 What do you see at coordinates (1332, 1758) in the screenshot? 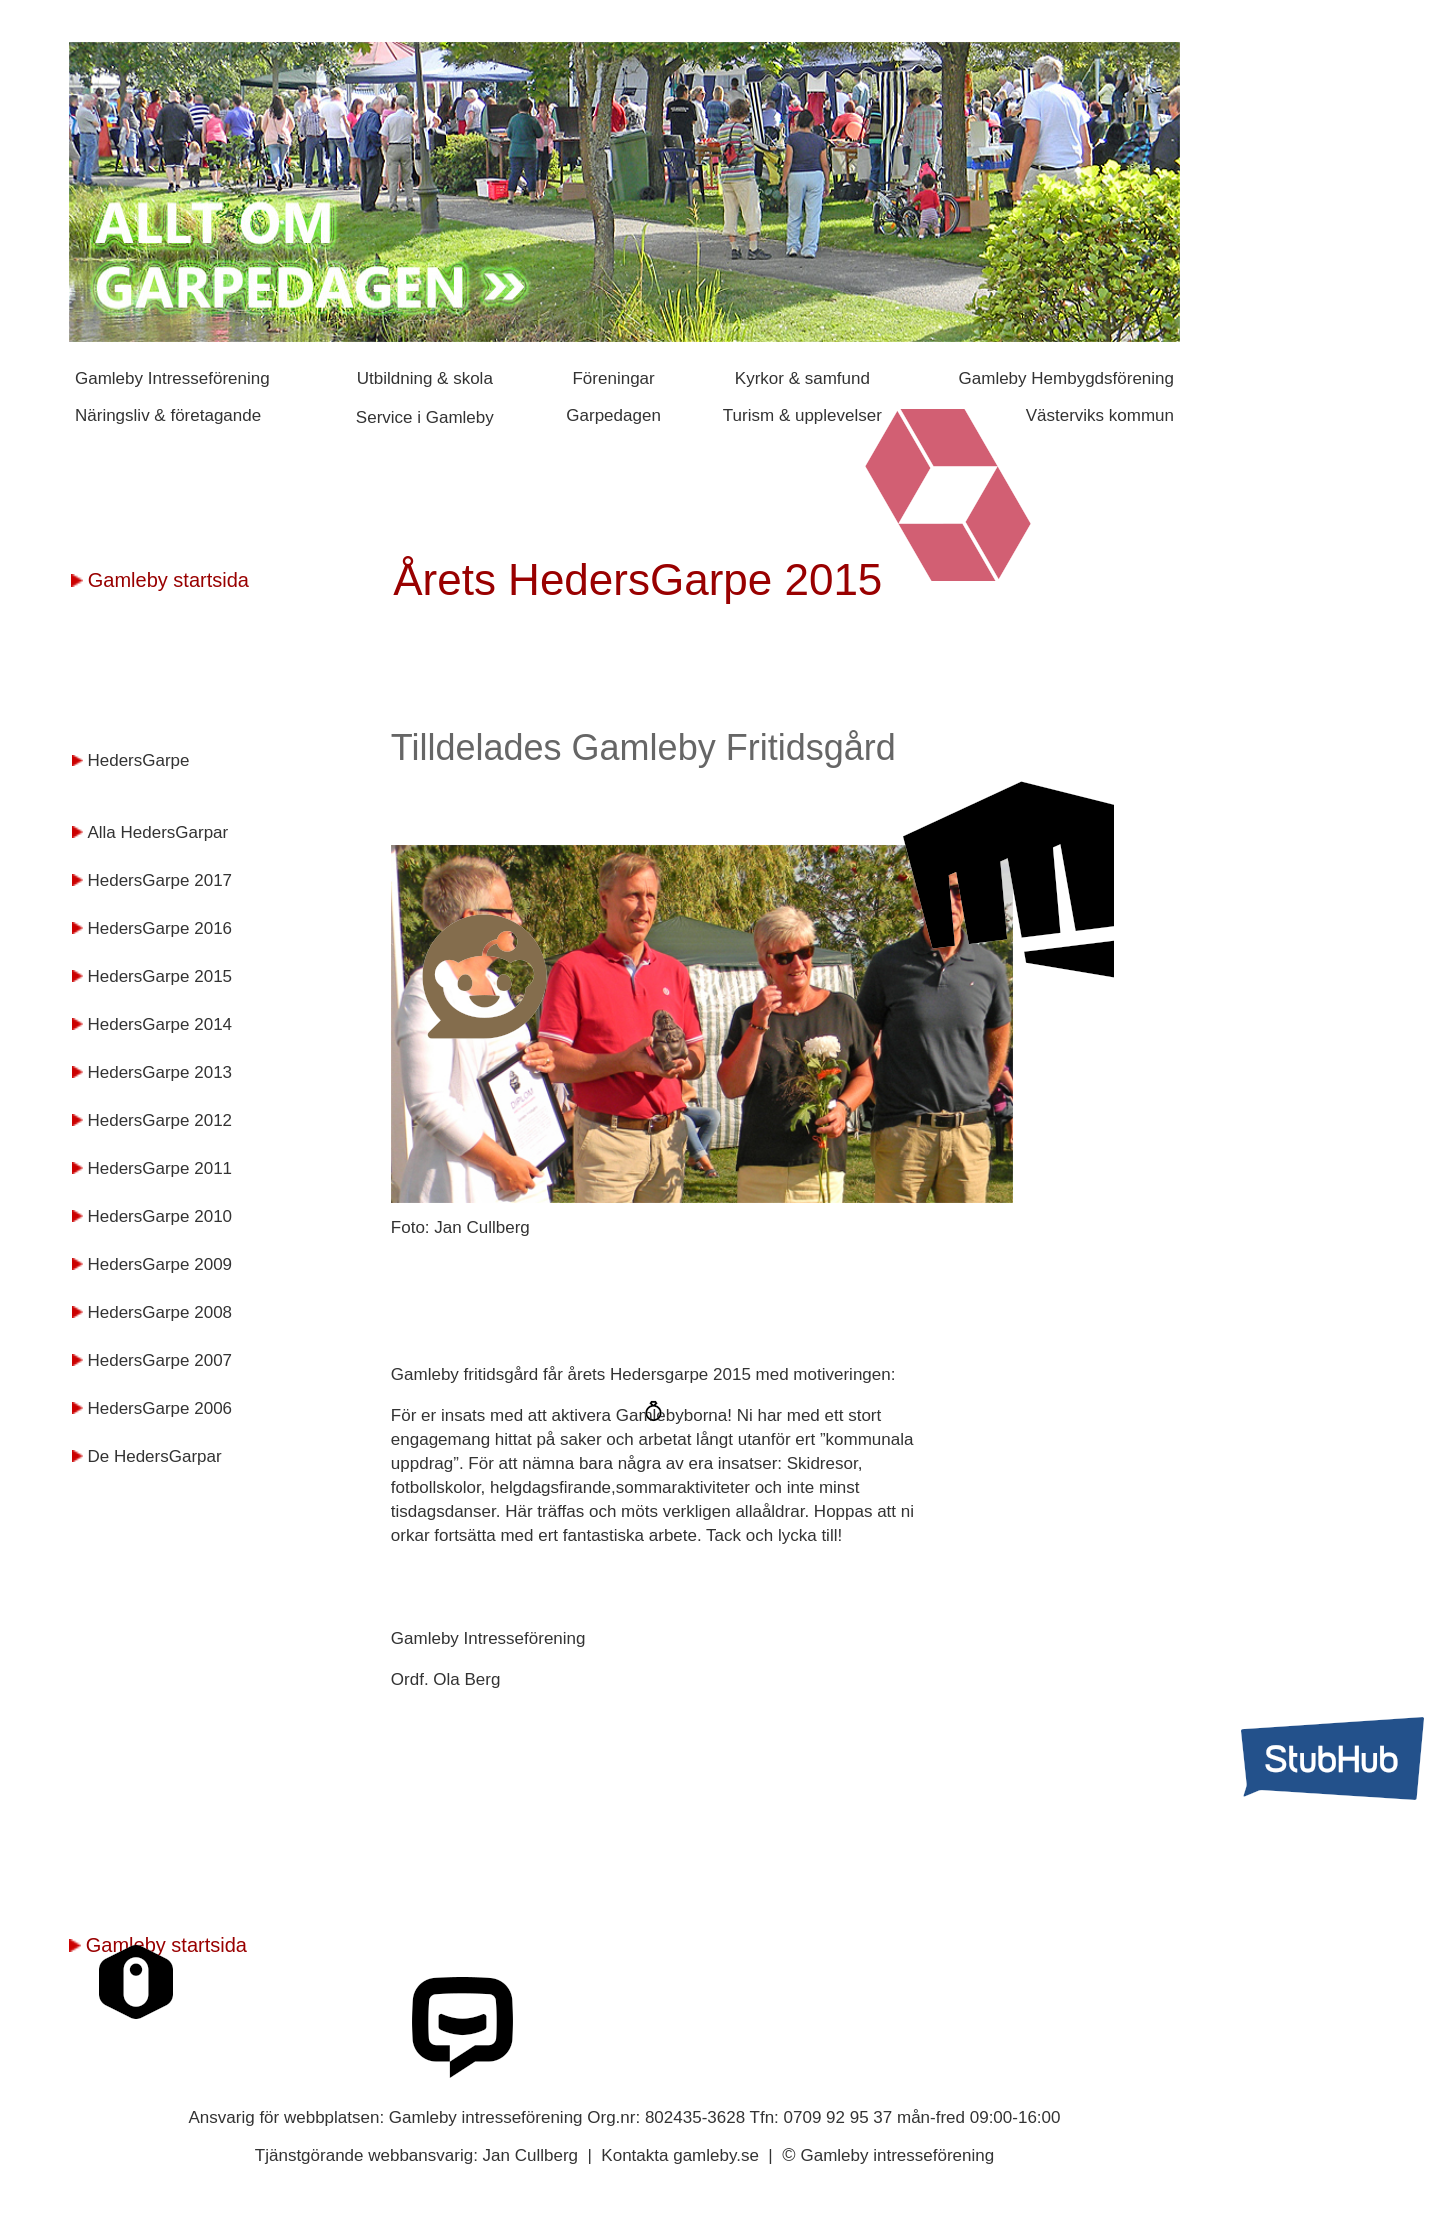
I see `open the StubHub app` at bounding box center [1332, 1758].